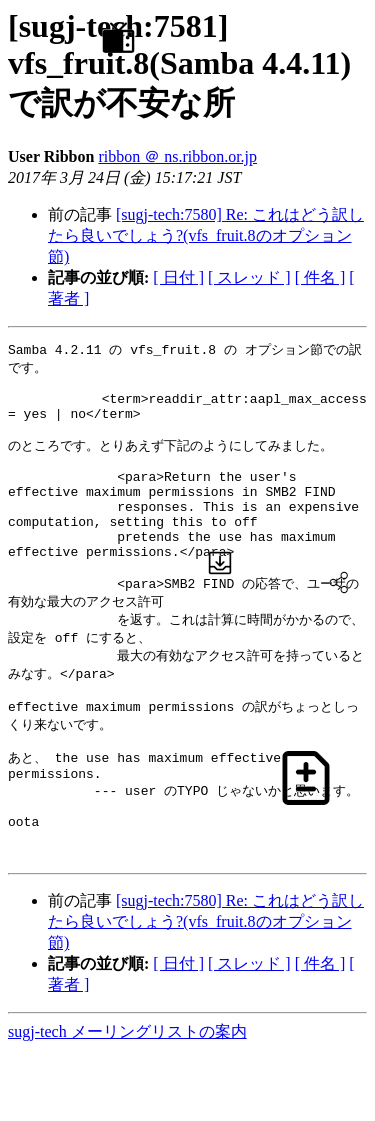 The width and height of the screenshot is (375, 1121). Describe the element at coordinates (118, 39) in the screenshot. I see `access TV or video streaming content` at that location.